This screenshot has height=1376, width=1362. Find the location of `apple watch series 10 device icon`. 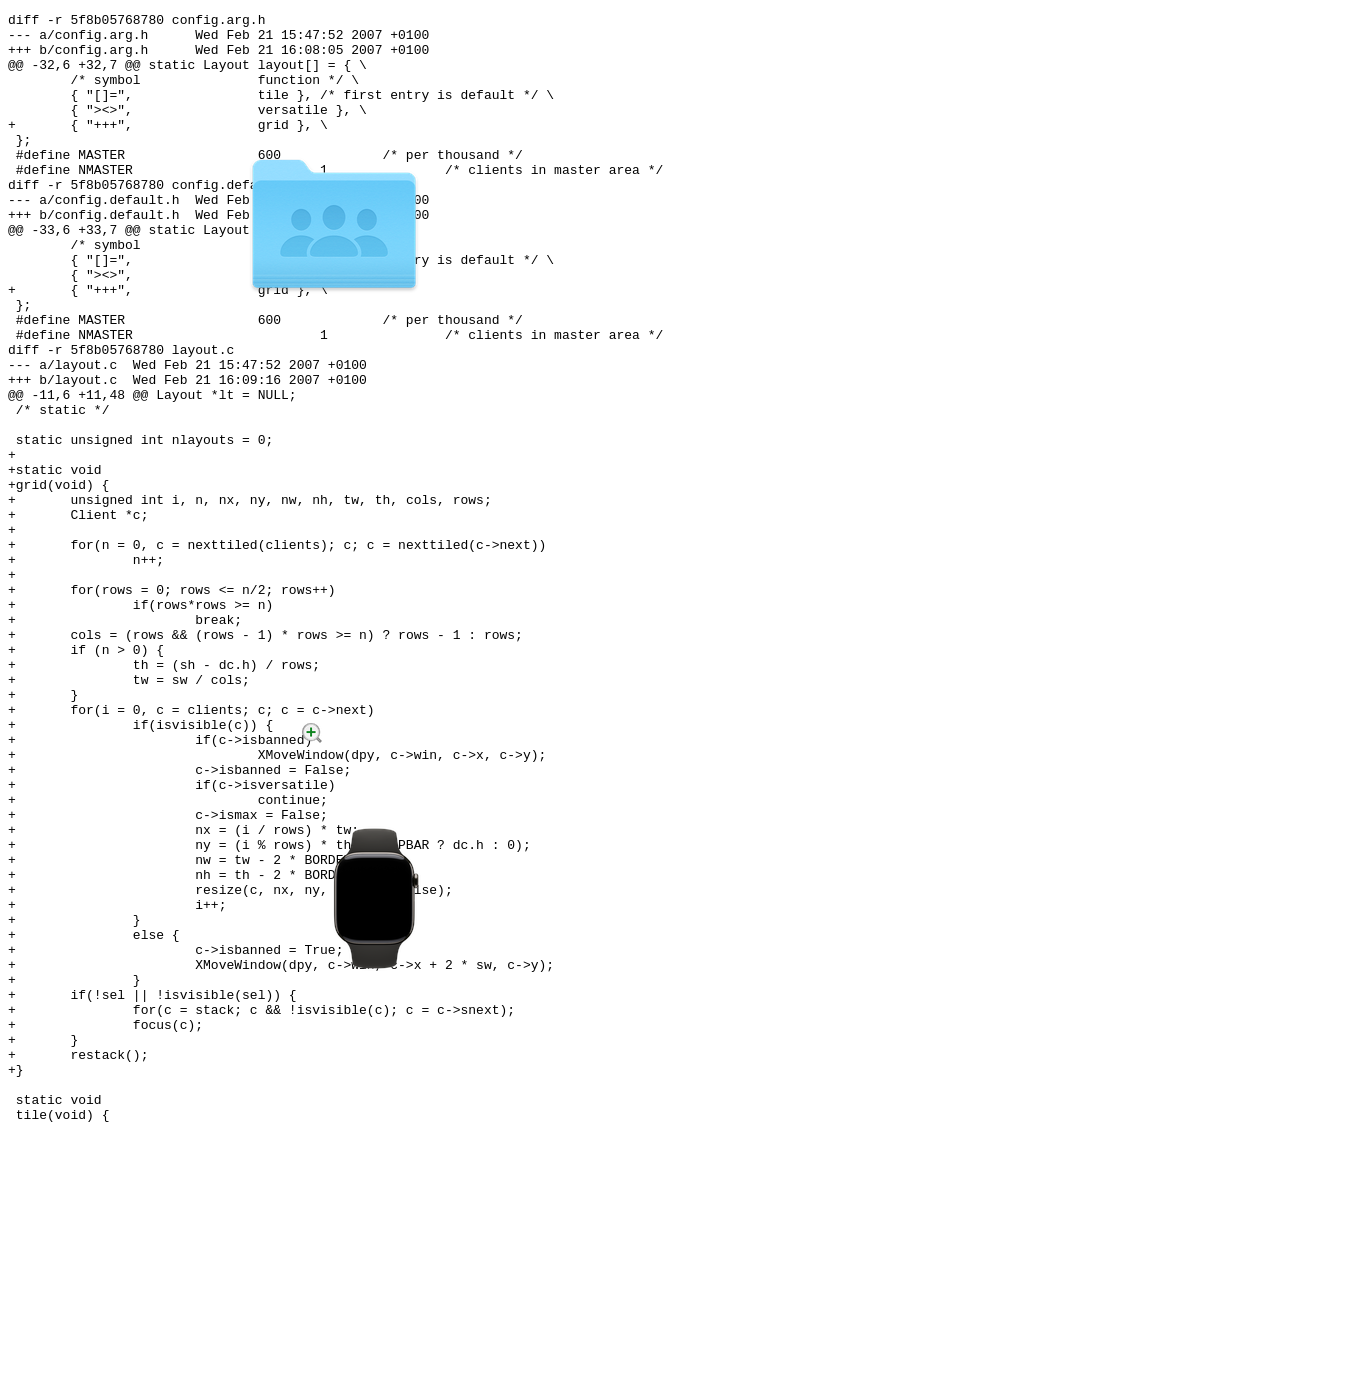

apple watch series 10 device icon is located at coordinates (374, 898).